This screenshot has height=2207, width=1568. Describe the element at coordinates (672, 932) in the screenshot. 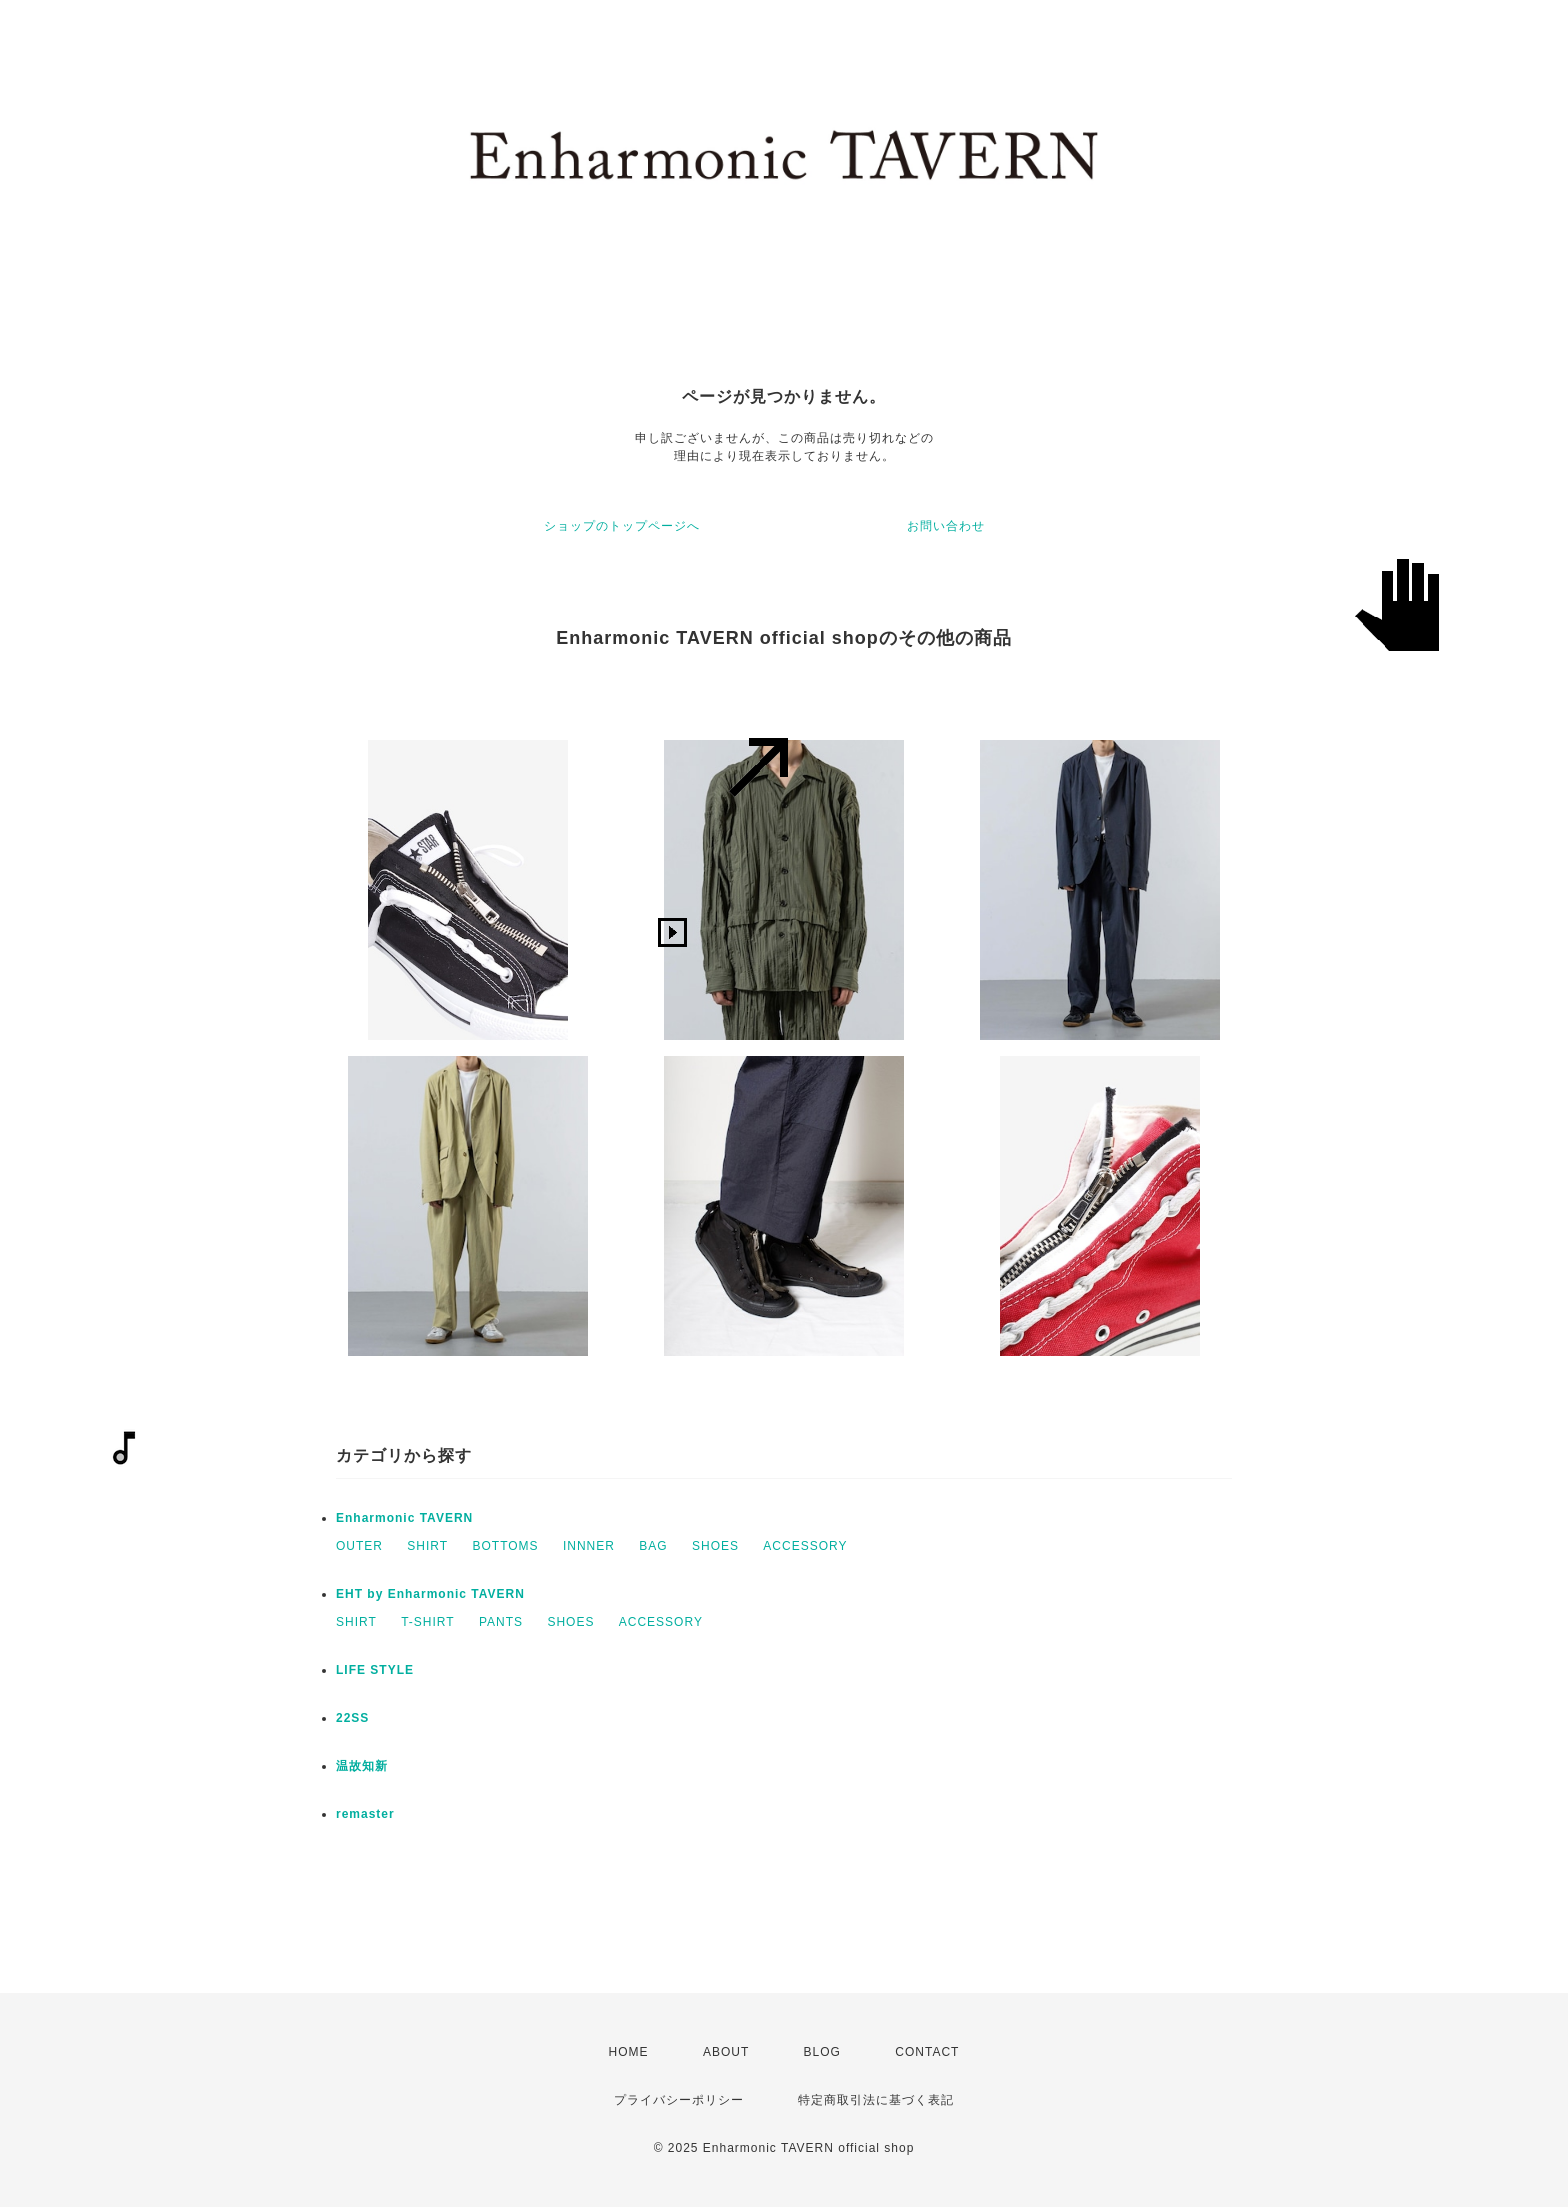

I see `start a slideshow presentation` at that location.